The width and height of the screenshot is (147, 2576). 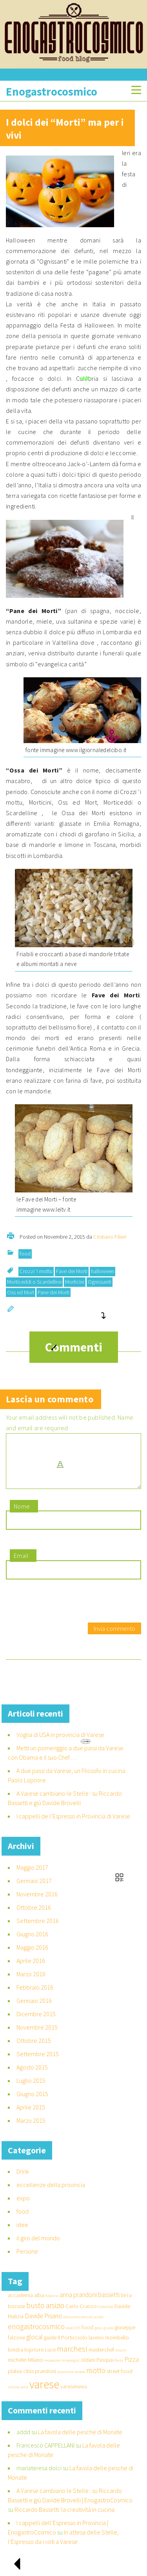 I want to click on move item down one level, so click(x=103, y=1315).